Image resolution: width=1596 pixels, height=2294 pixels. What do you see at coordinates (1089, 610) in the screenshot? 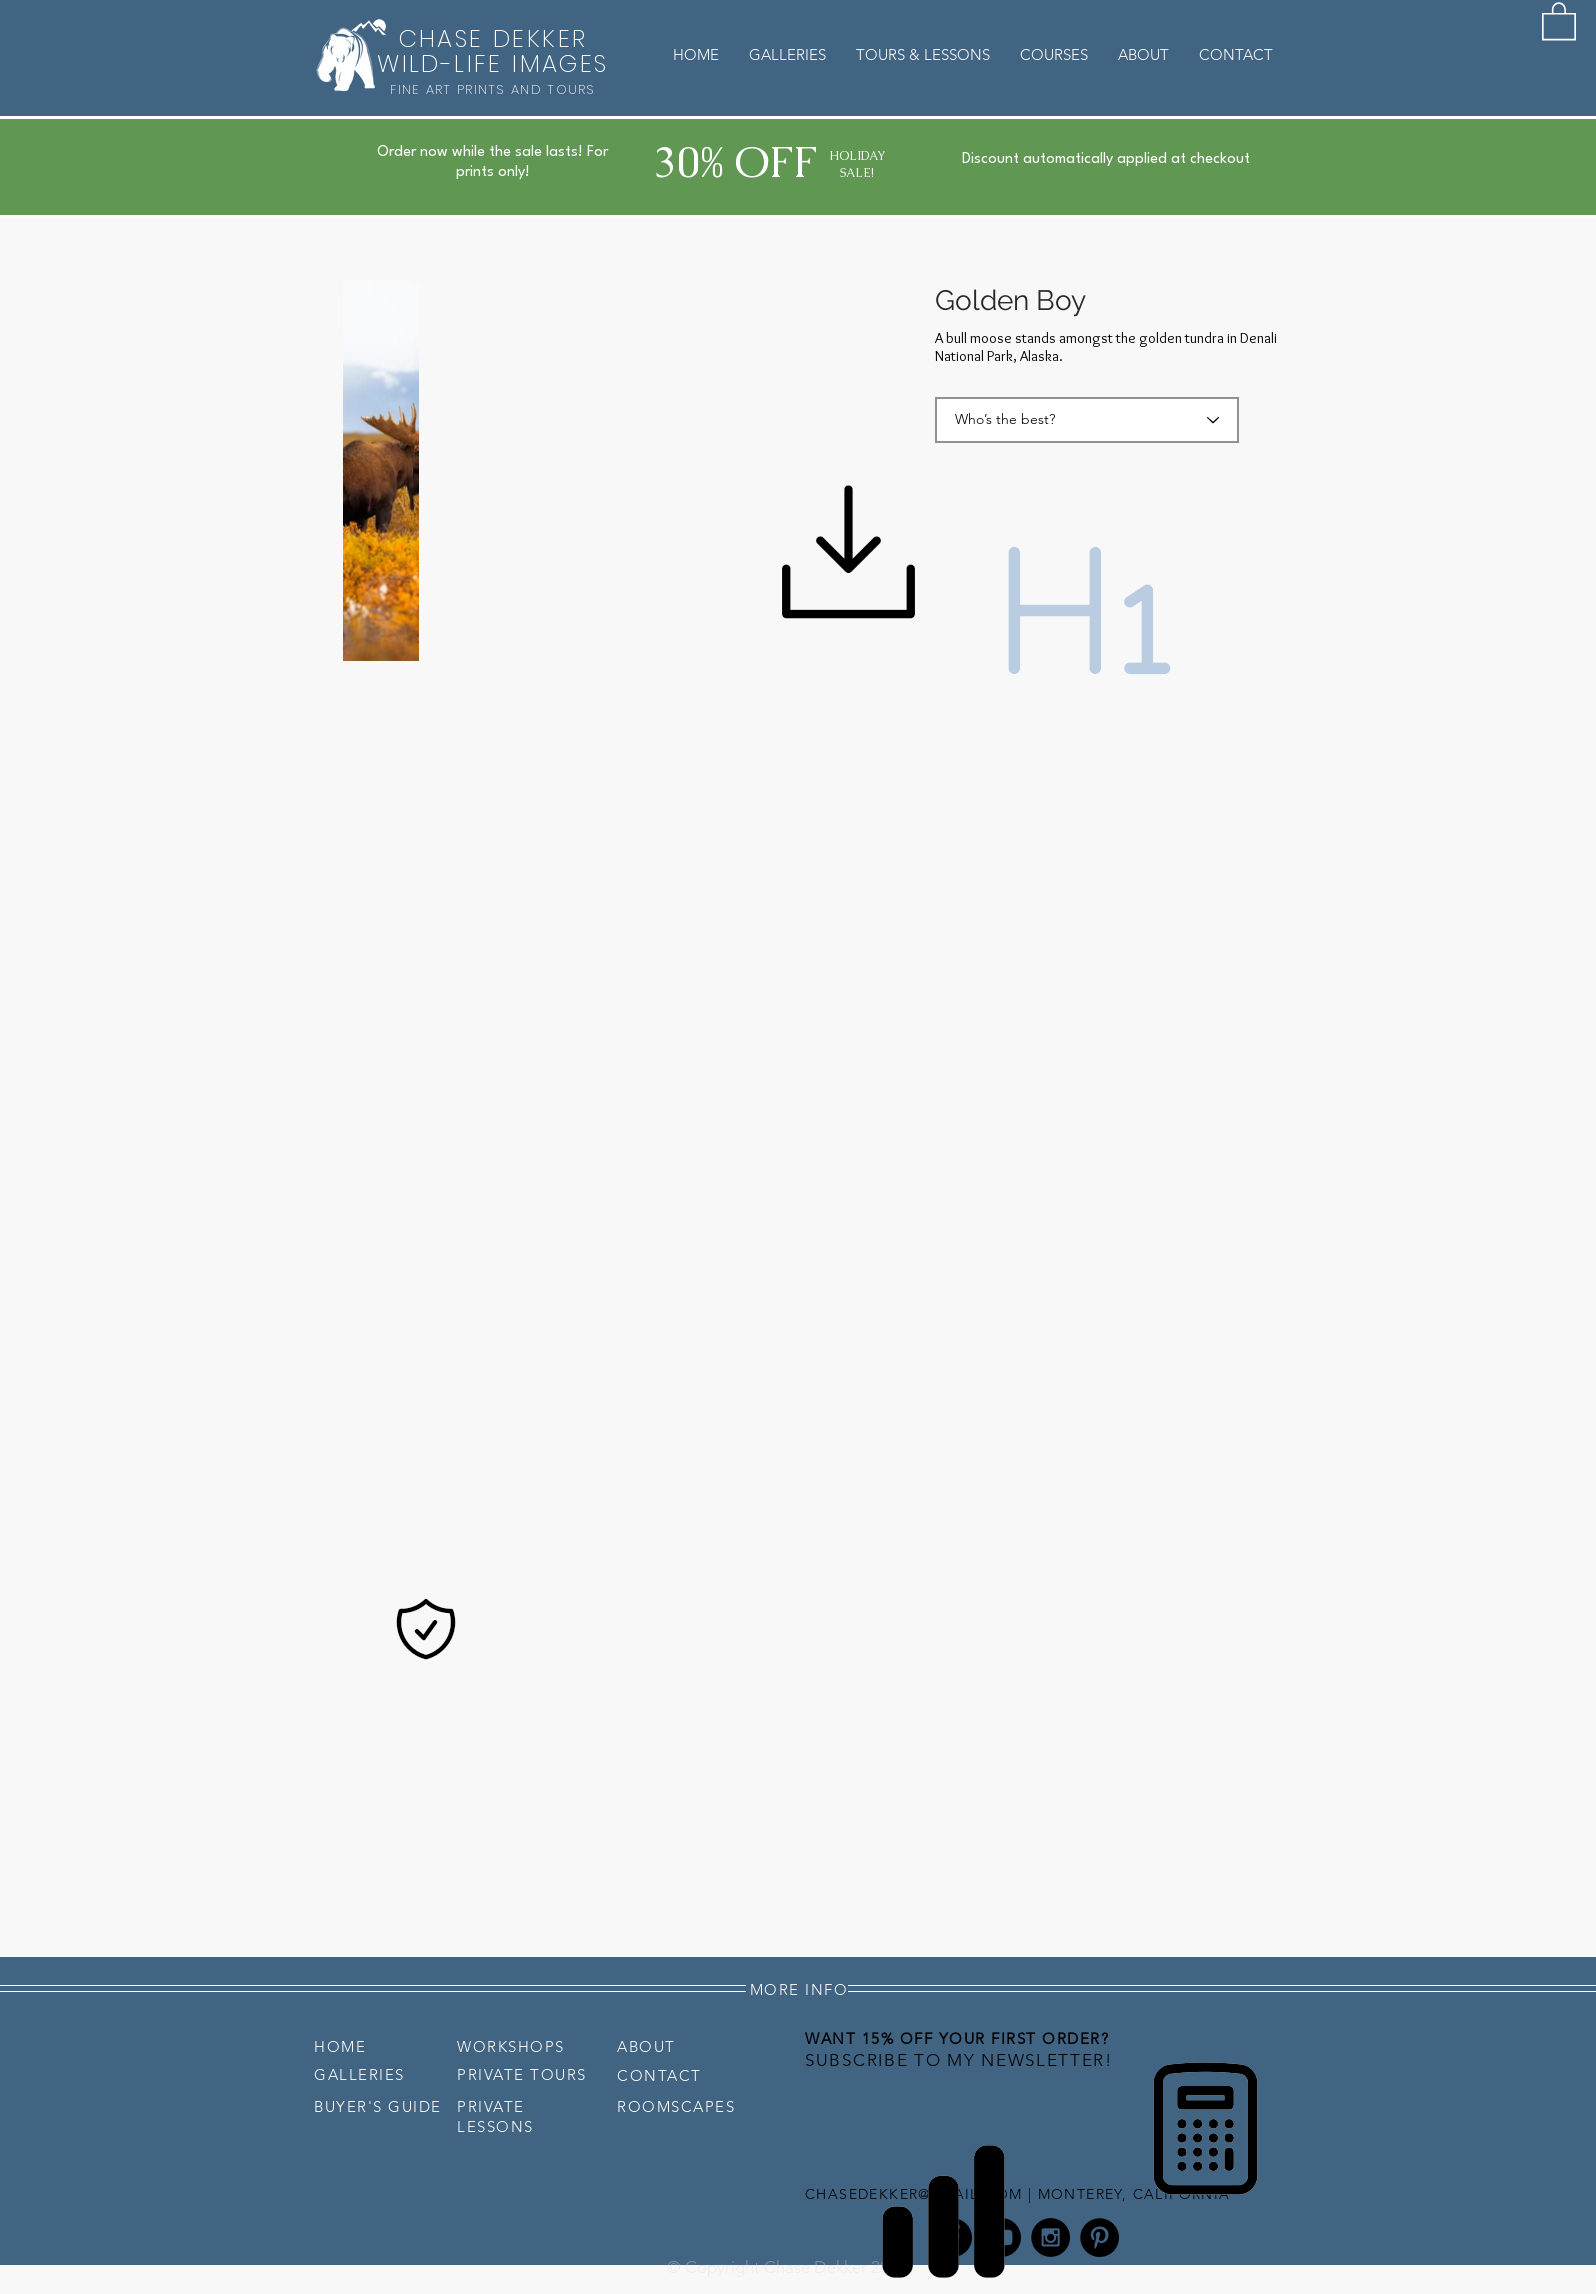
I see `format text as heading level 1` at bounding box center [1089, 610].